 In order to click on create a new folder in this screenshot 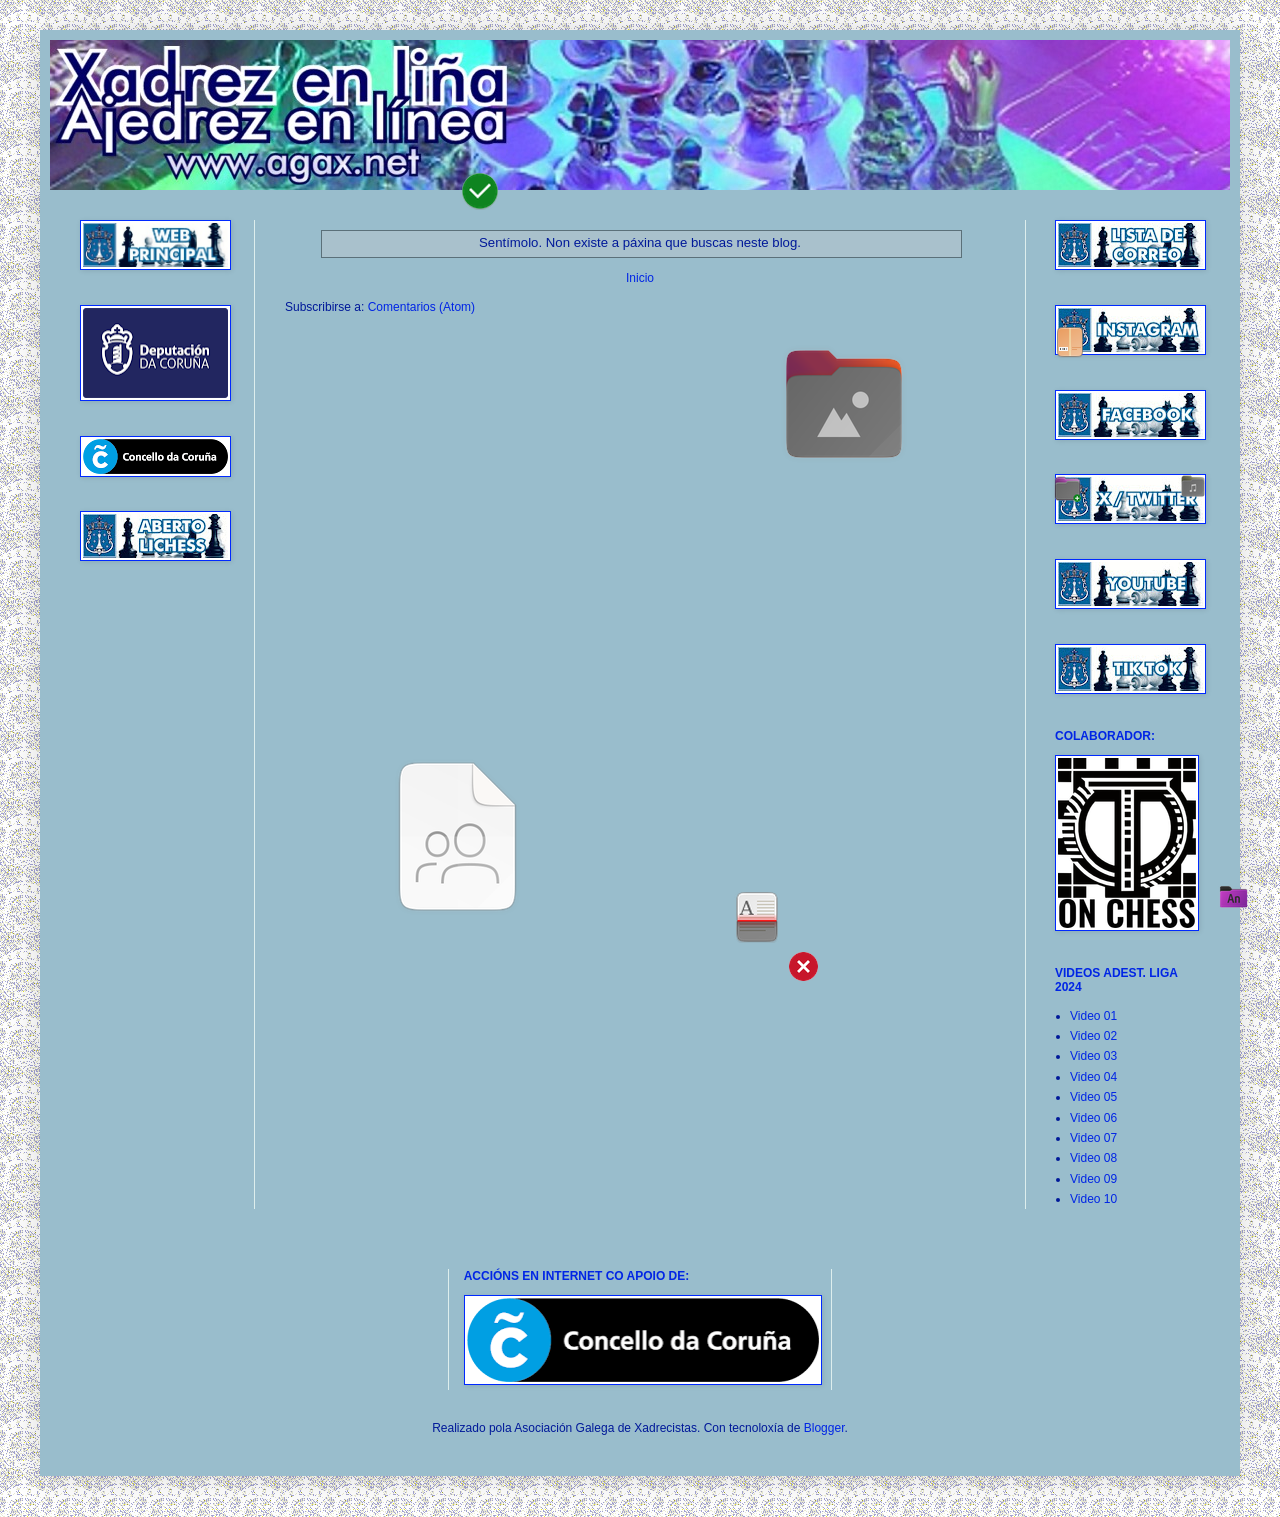, I will do `click(1067, 488)`.